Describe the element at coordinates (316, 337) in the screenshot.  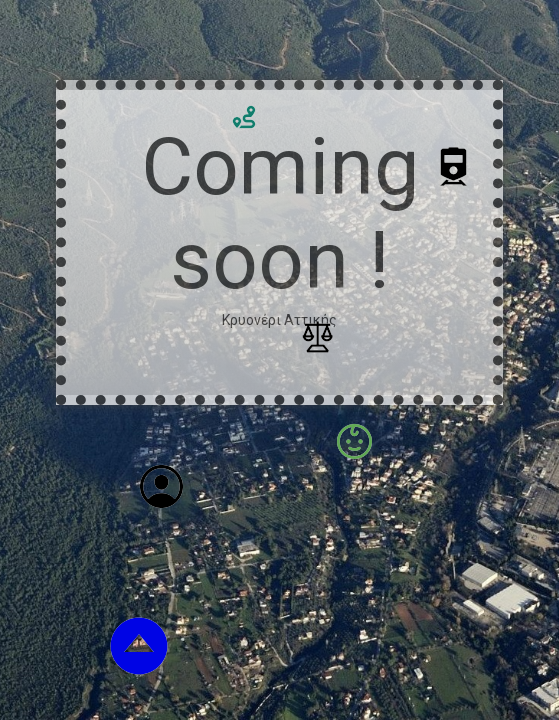
I see `view license or legal information` at that location.